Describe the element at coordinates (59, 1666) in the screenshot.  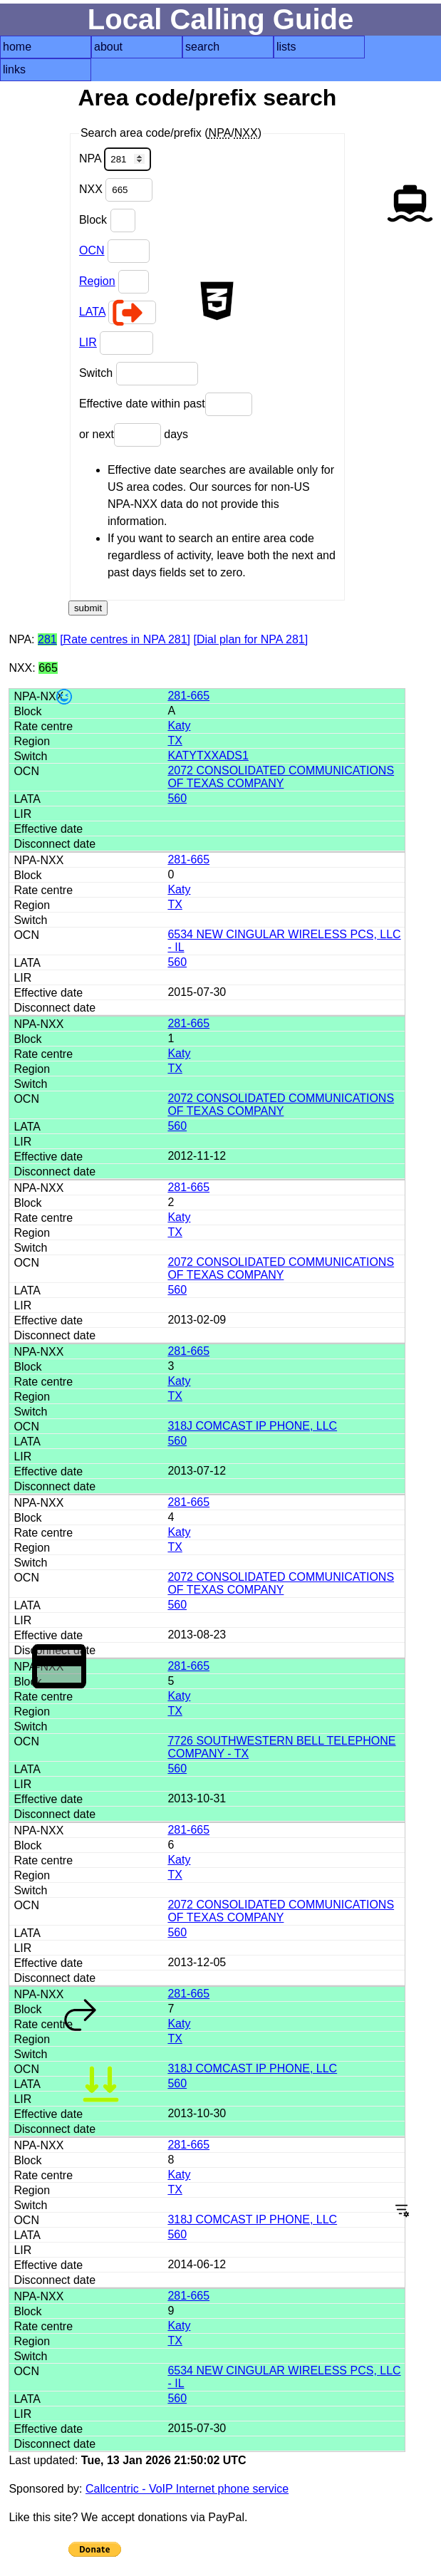
I see `manage payment methods` at that location.